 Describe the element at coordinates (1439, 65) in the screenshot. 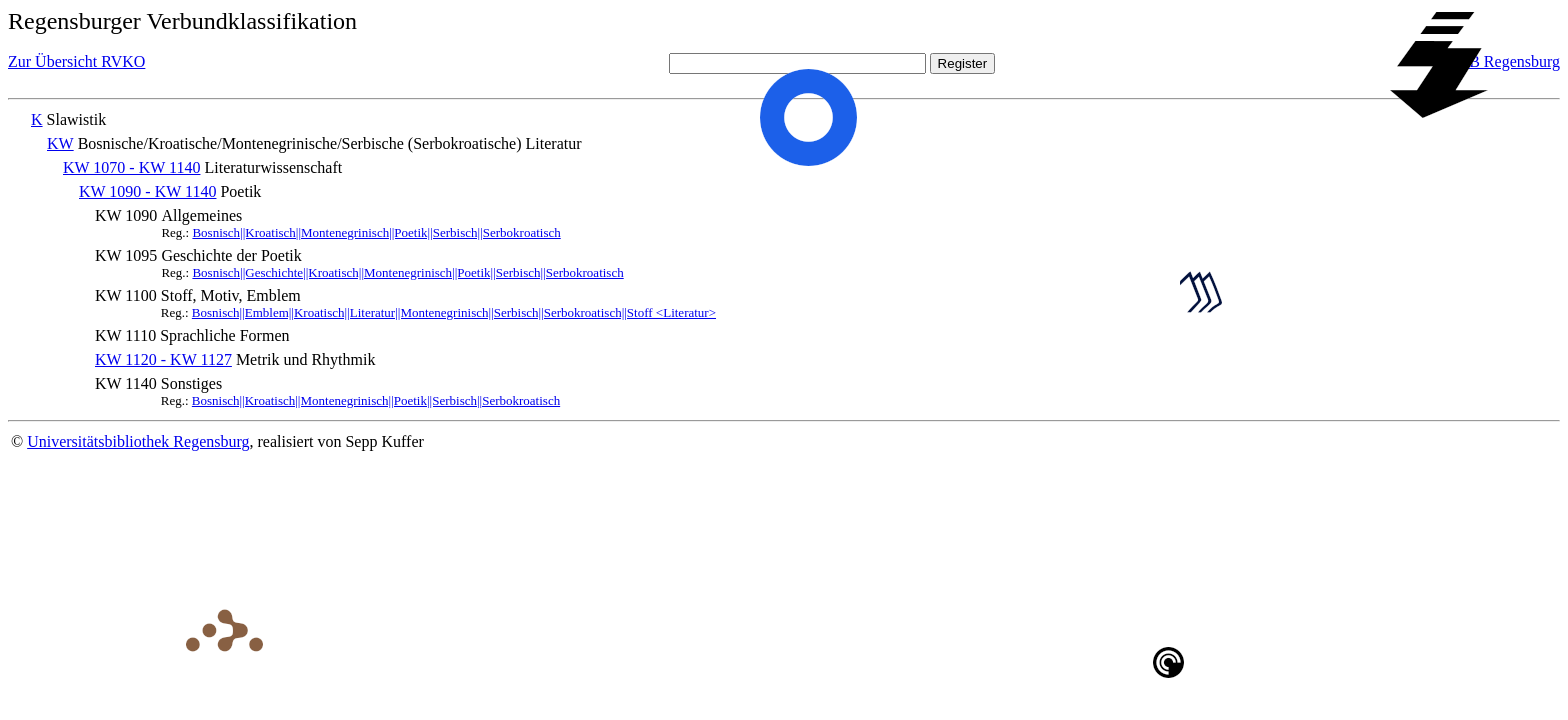

I see `rolldown bundler logo` at that location.